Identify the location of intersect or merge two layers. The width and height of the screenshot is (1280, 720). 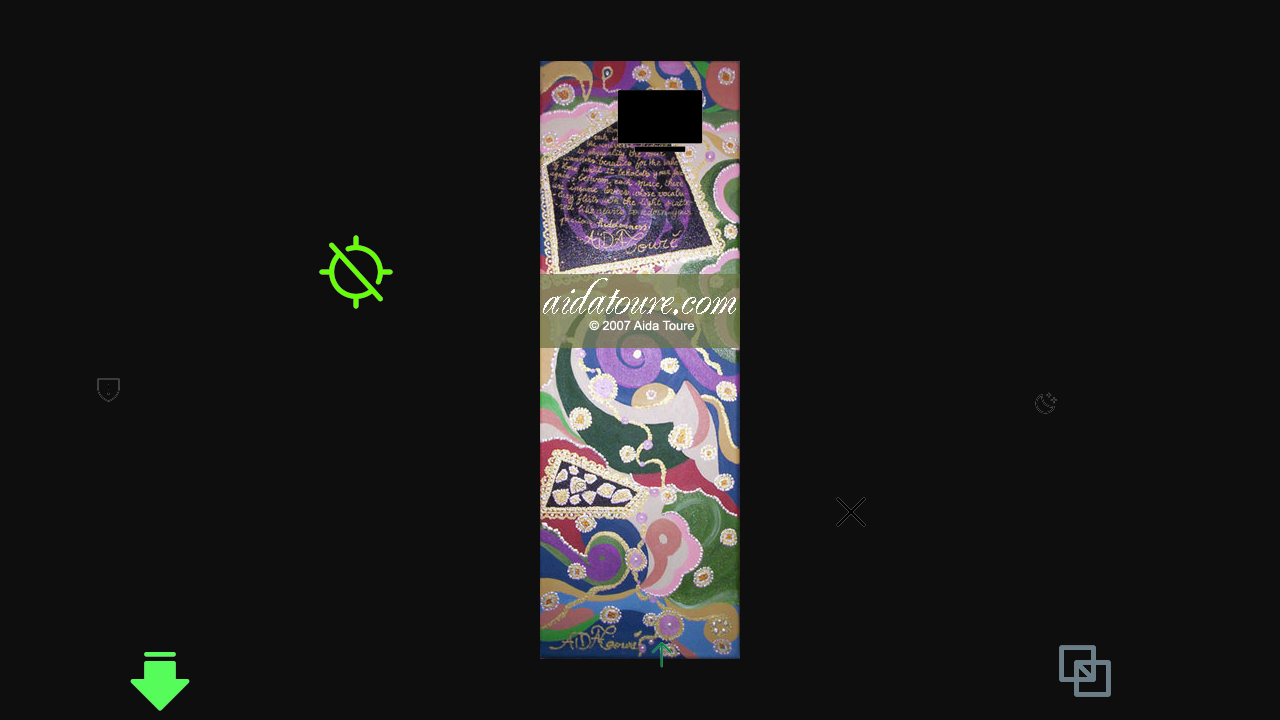
(1085, 671).